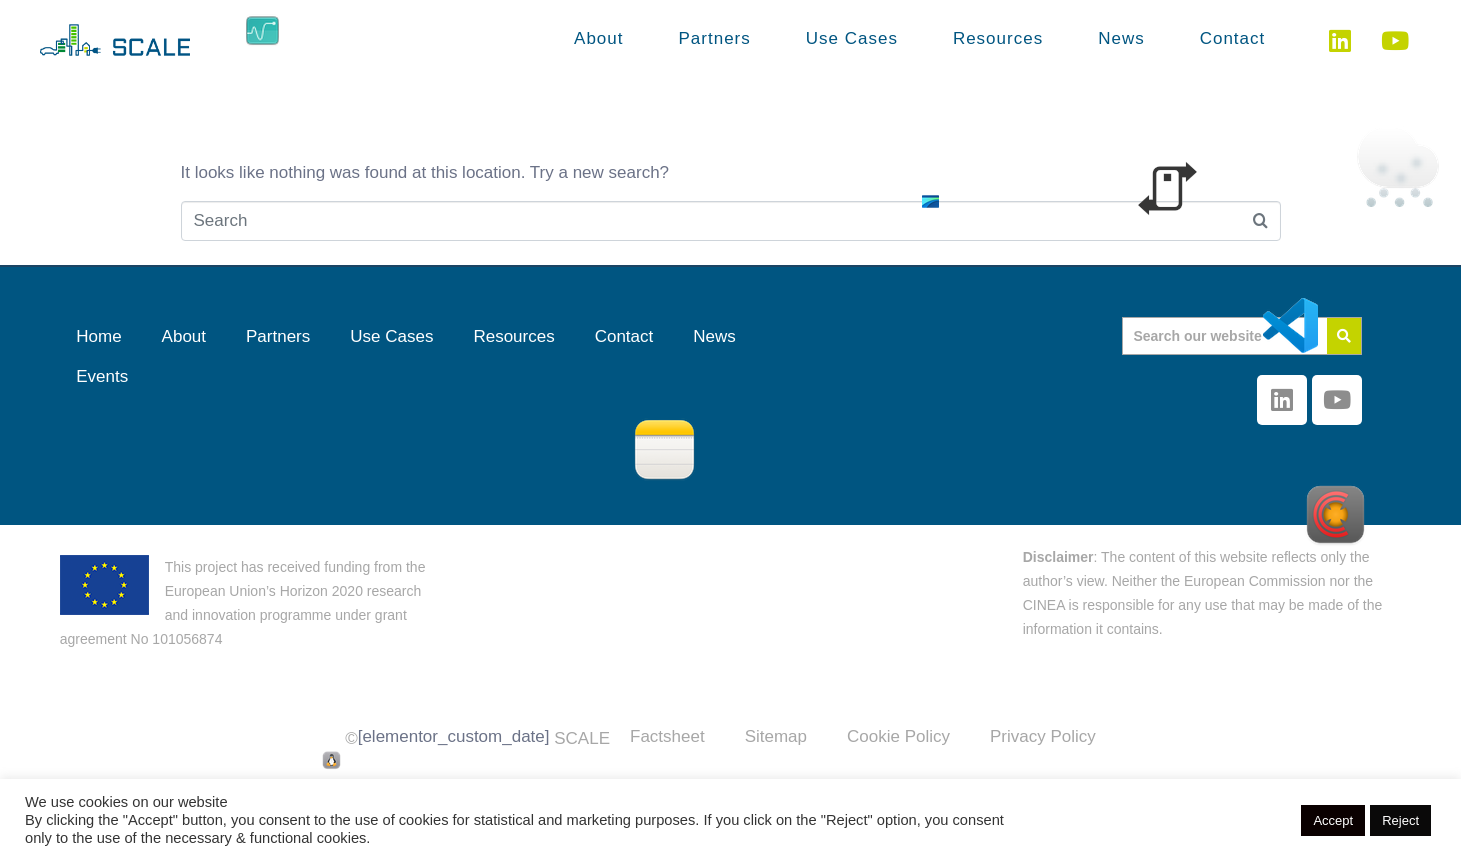  I want to click on open system resource usage monitor, so click(262, 30).